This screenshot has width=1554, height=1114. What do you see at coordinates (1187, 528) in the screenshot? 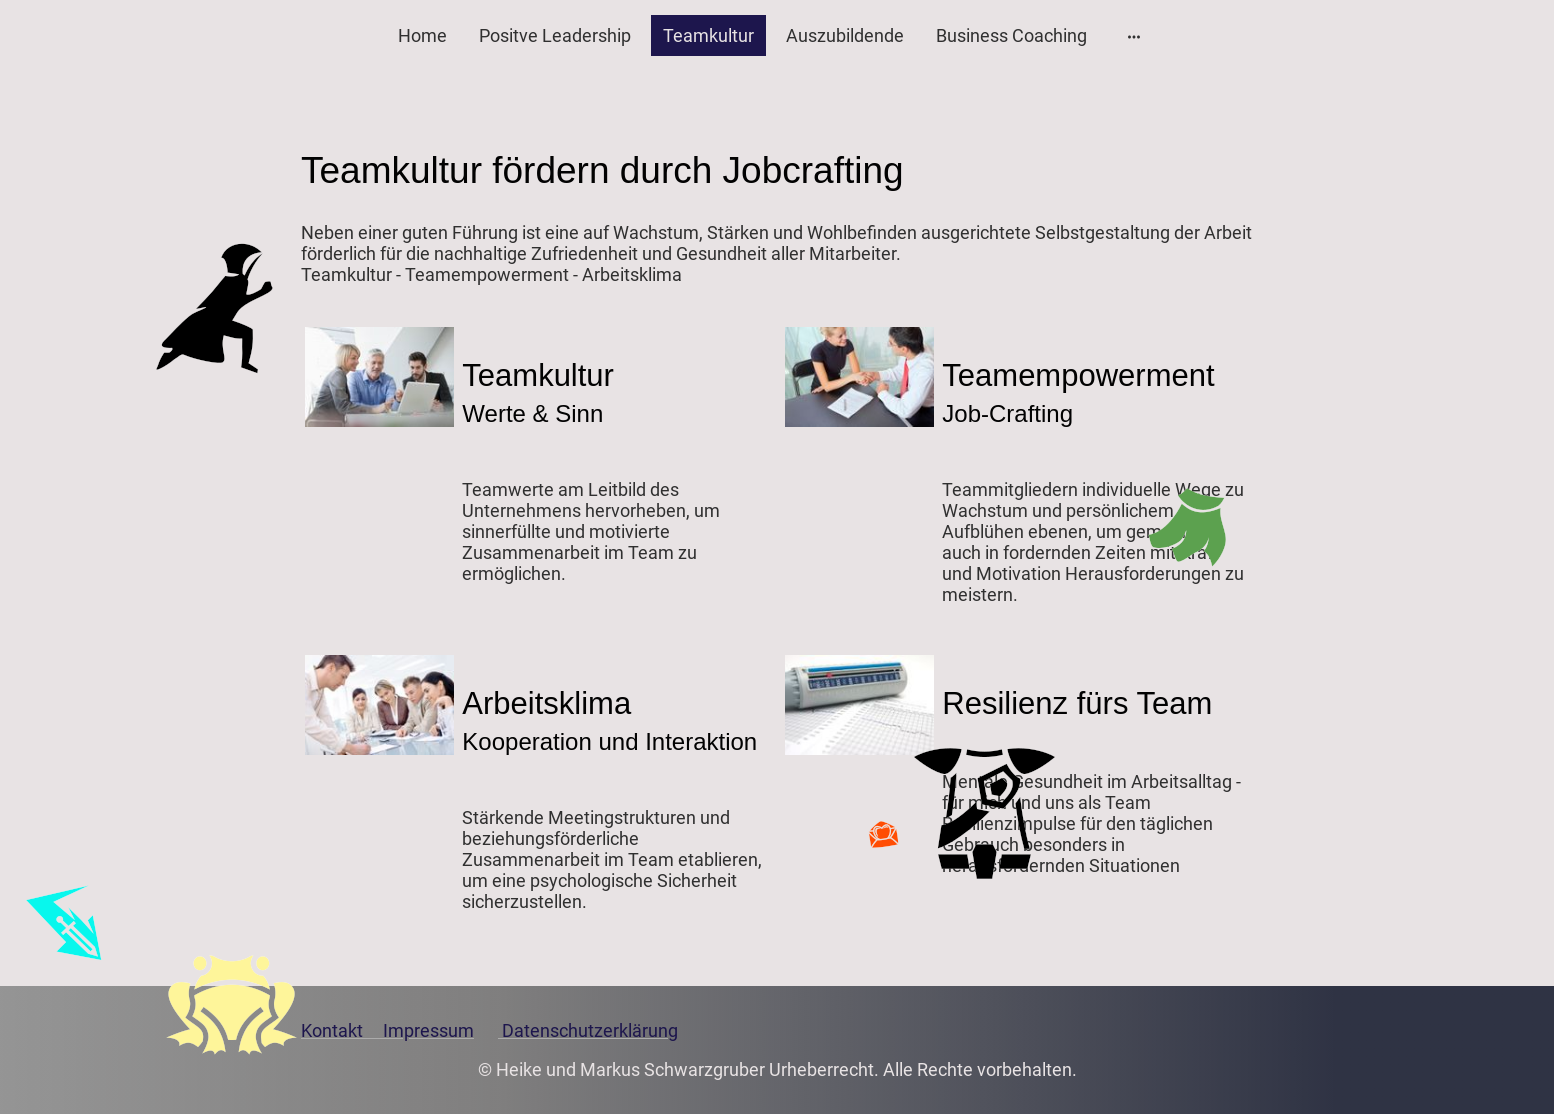
I see `equip a cape or cloak item` at bounding box center [1187, 528].